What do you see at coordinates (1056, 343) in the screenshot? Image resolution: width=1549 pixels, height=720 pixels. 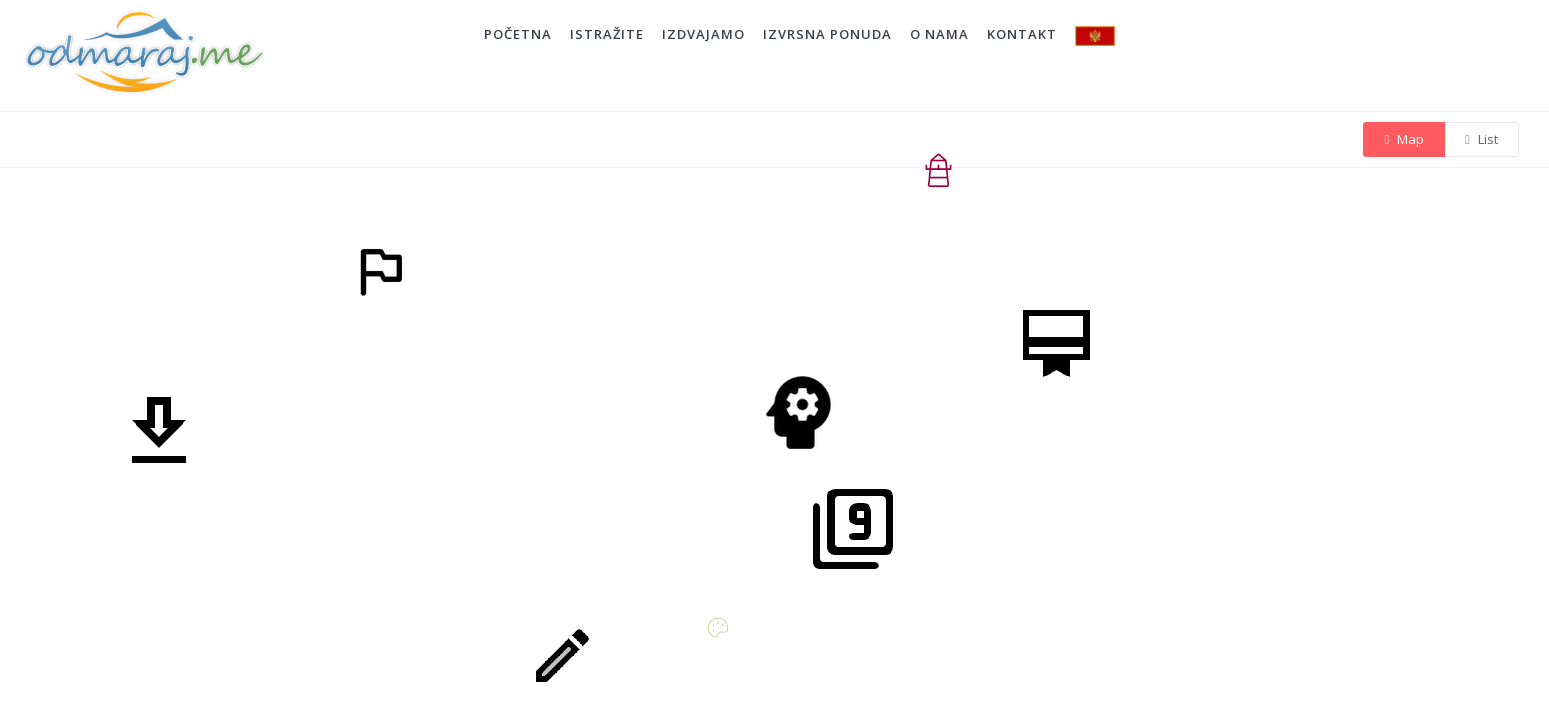 I see `view membership card or subscription details` at bounding box center [1056, 343].